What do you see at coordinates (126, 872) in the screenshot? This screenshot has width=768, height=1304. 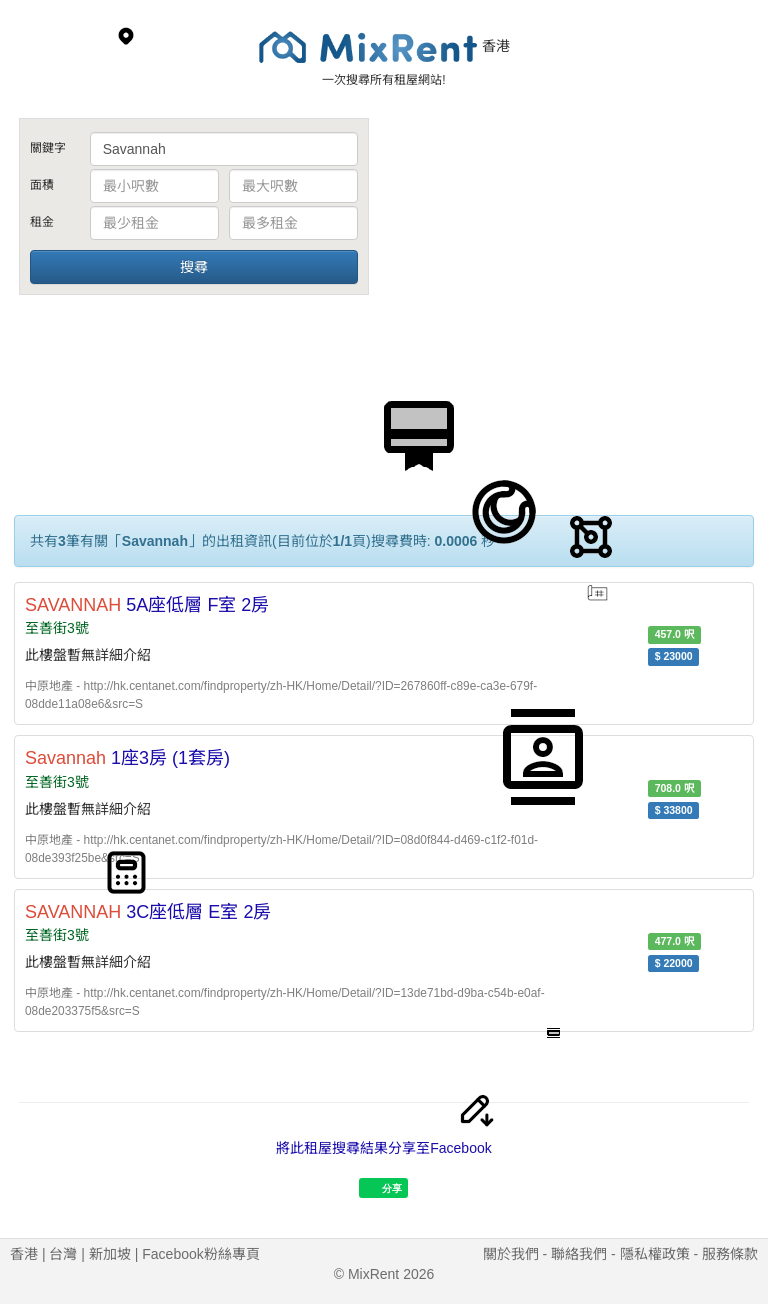 I see `open the calculator app` at bounding box center [126, 872].